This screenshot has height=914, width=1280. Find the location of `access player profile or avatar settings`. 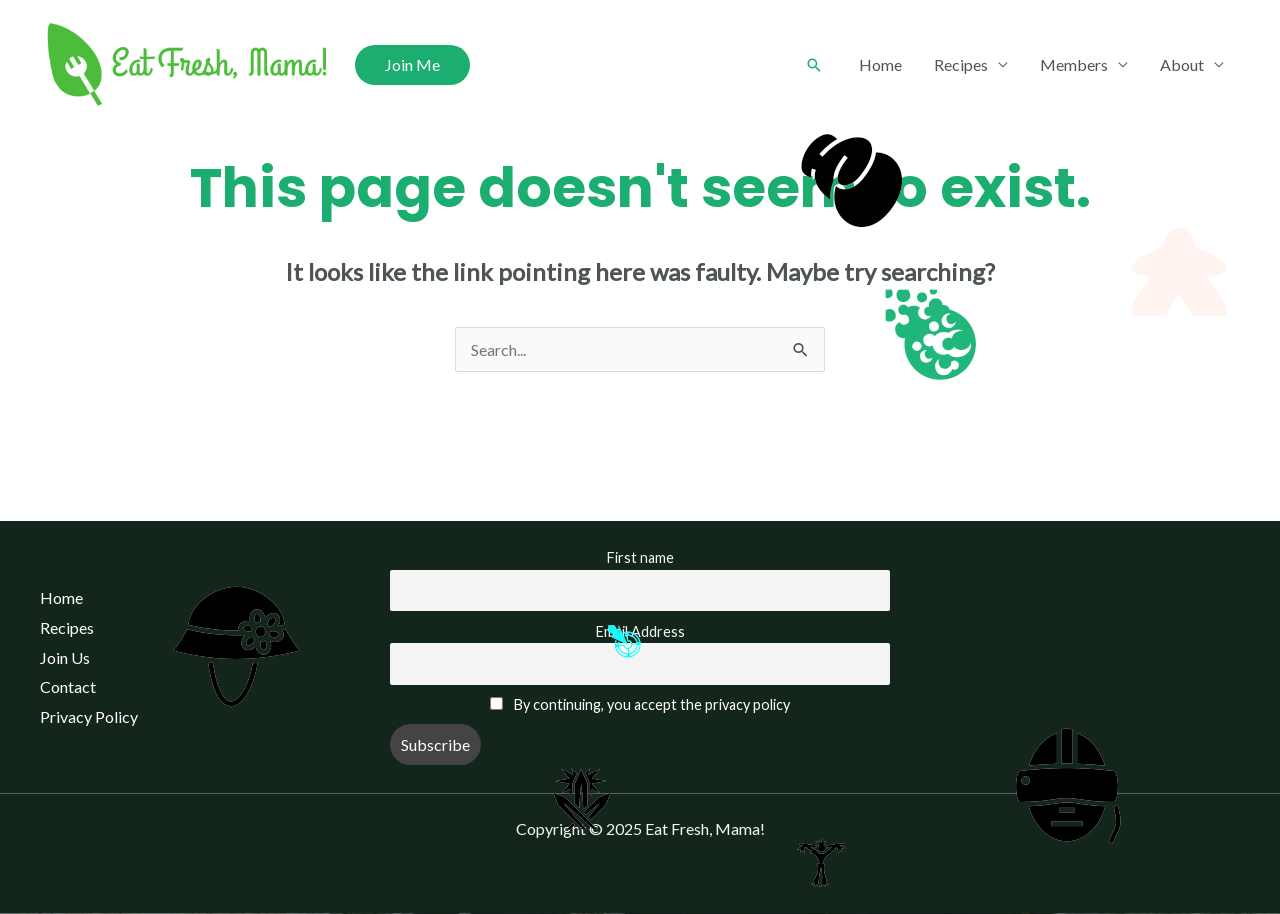

access player profile or avatar settings is located at coordinates (1179, 272).